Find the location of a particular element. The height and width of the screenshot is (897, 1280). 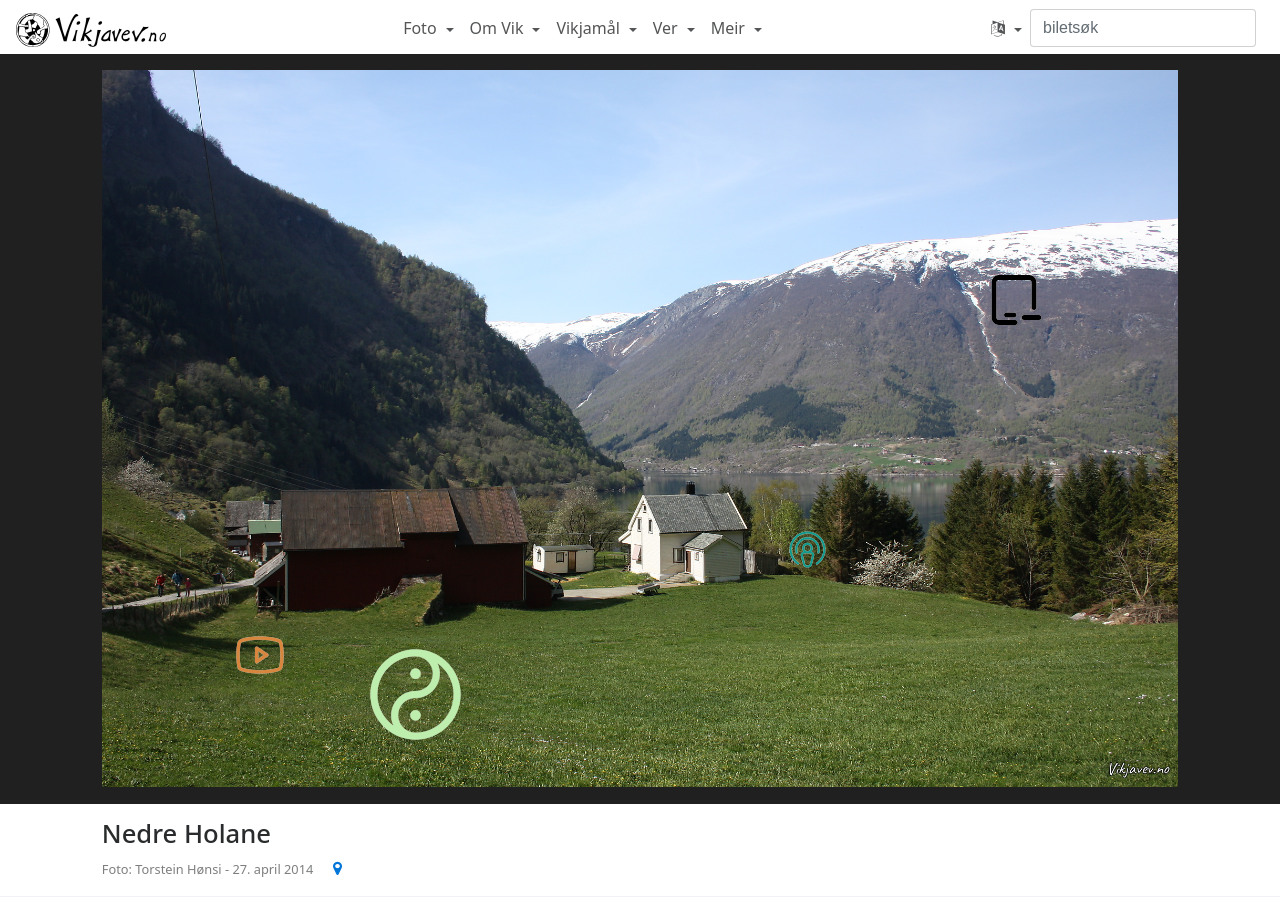

remove an iPad from connected devices is located at coordinates (1014, 300).